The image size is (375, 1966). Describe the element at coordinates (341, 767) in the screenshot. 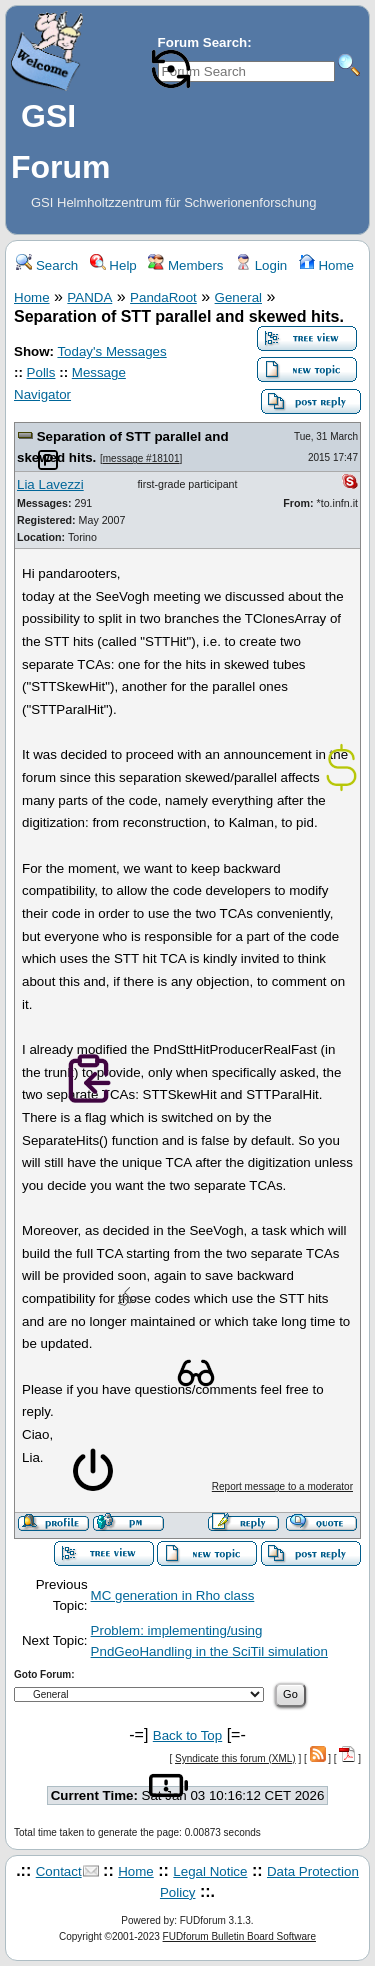

I see `view account balance or financial information` at that location.